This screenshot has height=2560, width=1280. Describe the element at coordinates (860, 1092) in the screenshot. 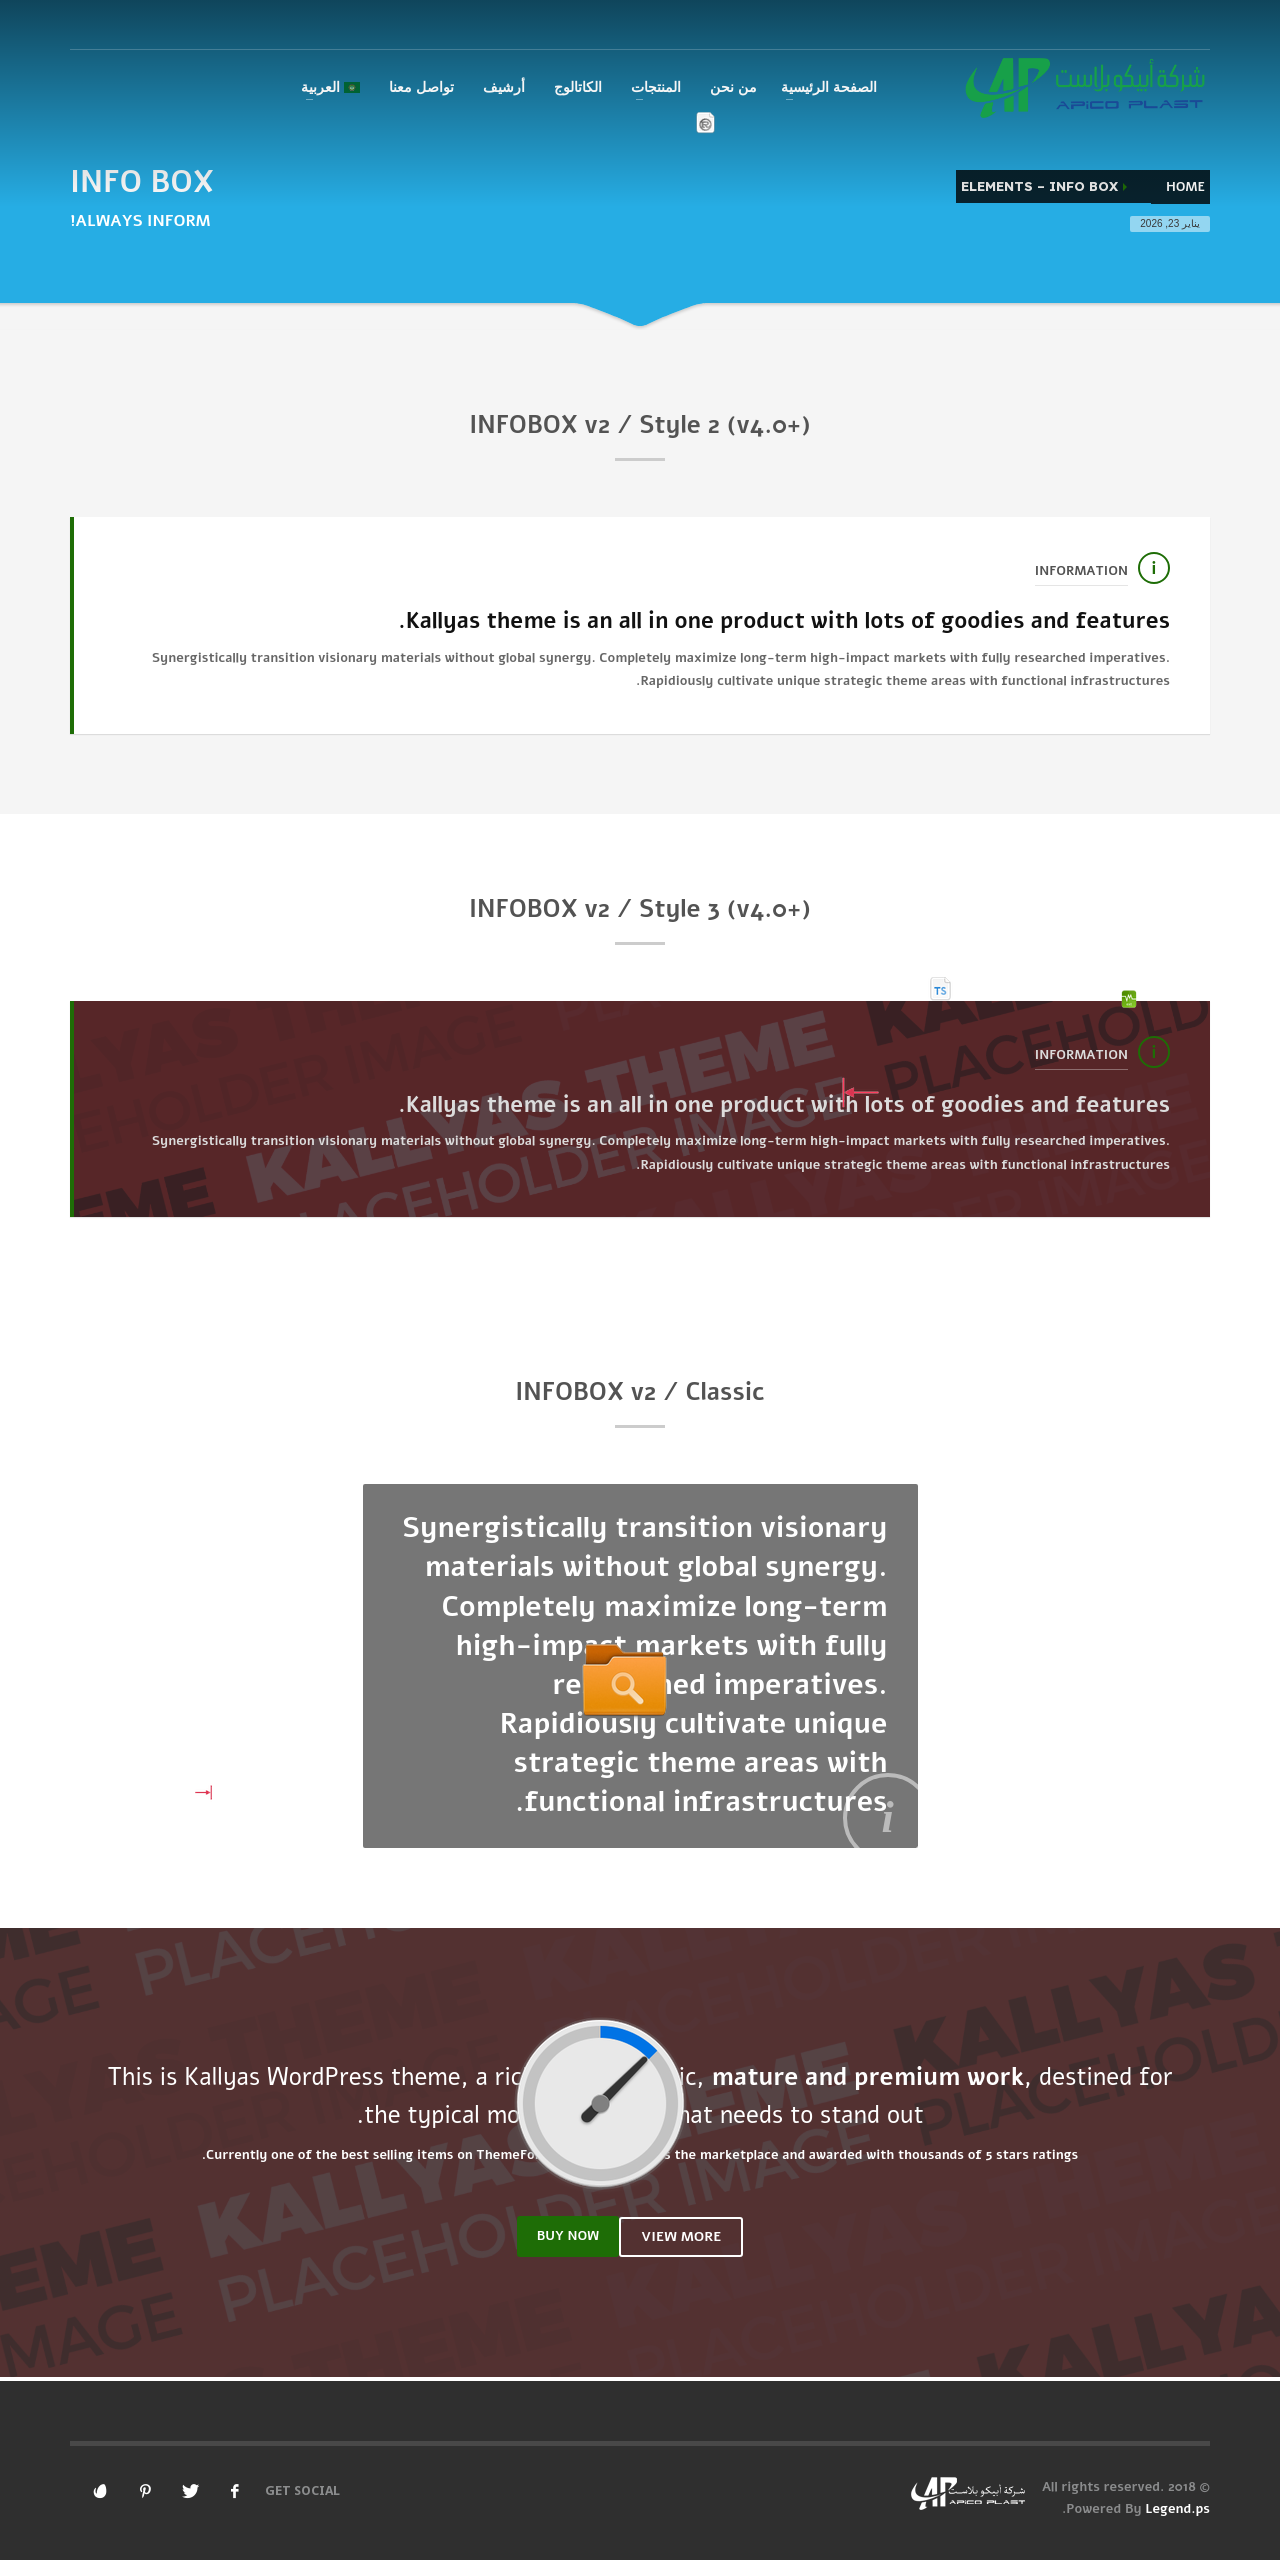

I see `go to the first item in a list or sequence` at that location.